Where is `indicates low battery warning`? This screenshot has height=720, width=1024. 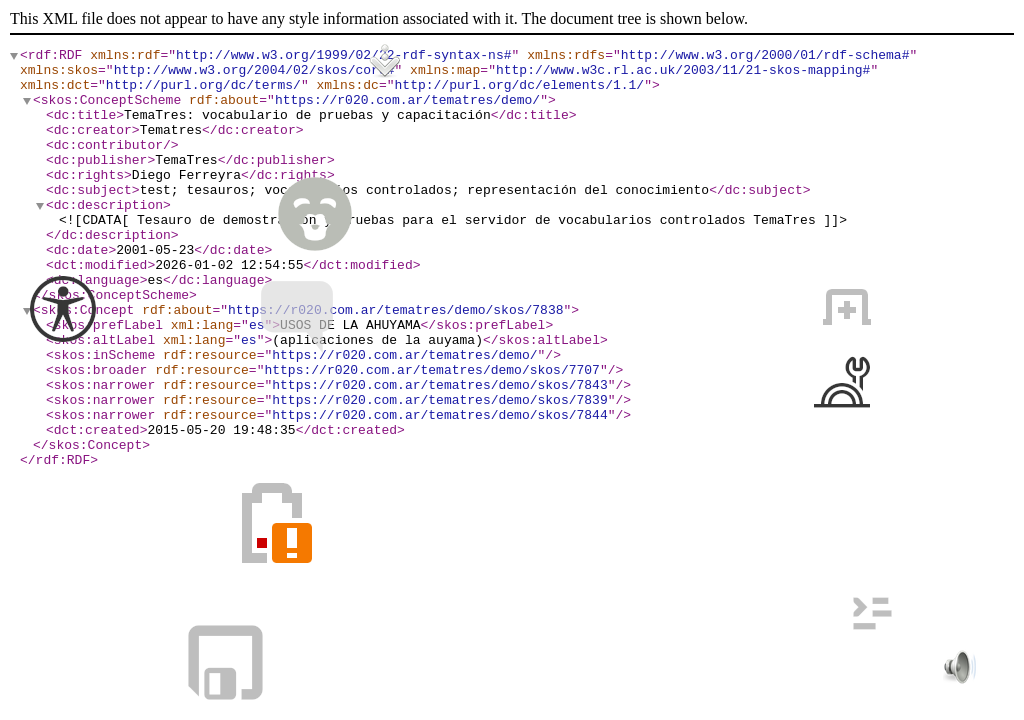
indicates low battery warning is located at coordinates (272, 523).